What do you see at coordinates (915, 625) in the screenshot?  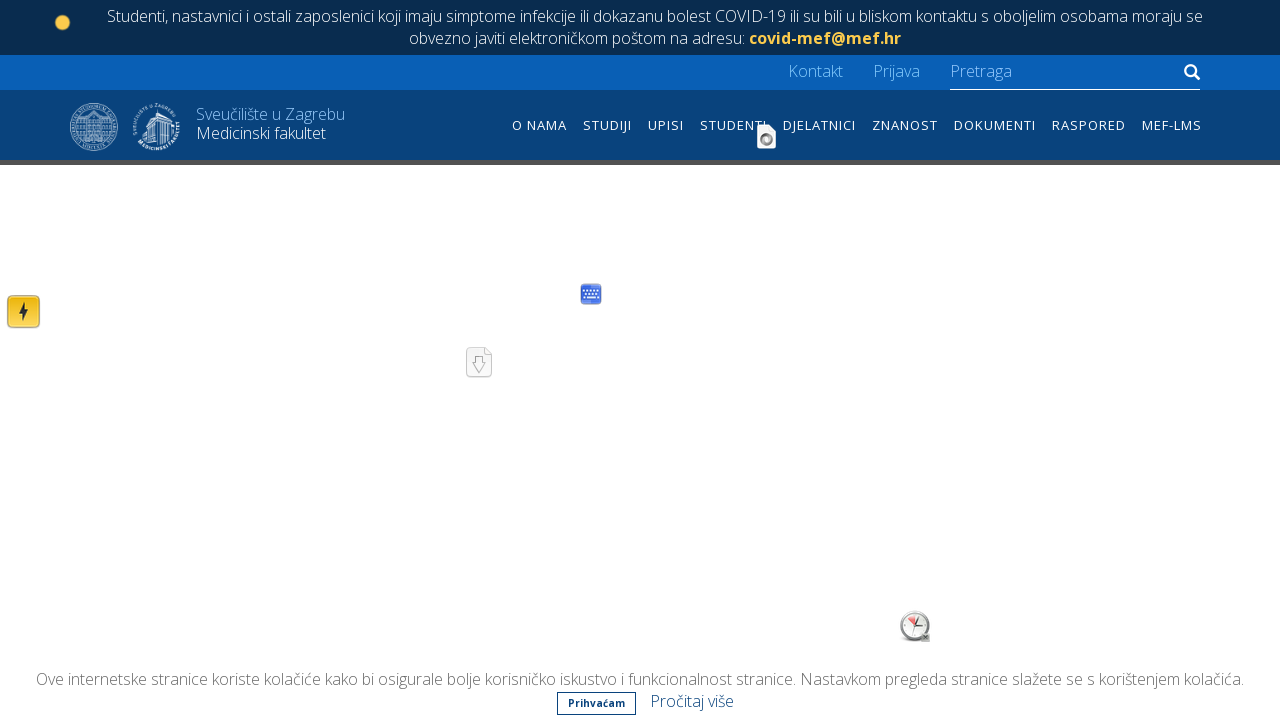 I see `indicates a missed appointment or scheduled event` at bounding box center [915, 625].